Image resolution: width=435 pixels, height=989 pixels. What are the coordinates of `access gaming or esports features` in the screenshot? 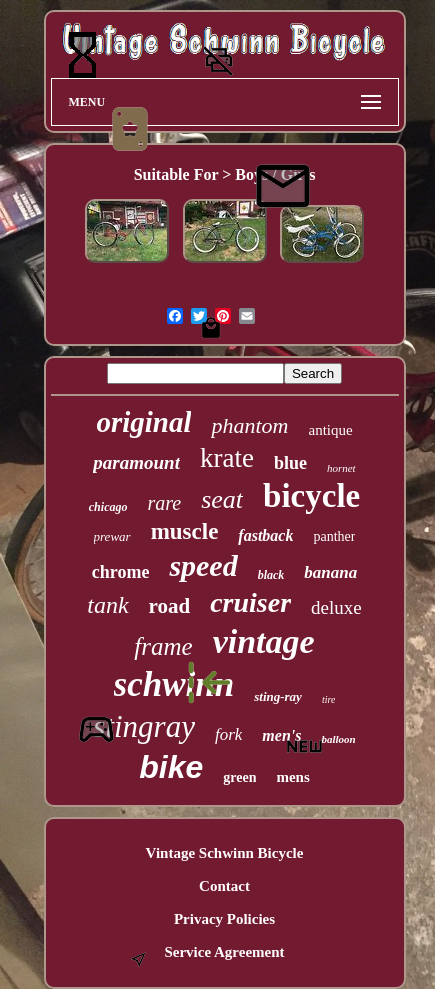 It's located at (96, 729).